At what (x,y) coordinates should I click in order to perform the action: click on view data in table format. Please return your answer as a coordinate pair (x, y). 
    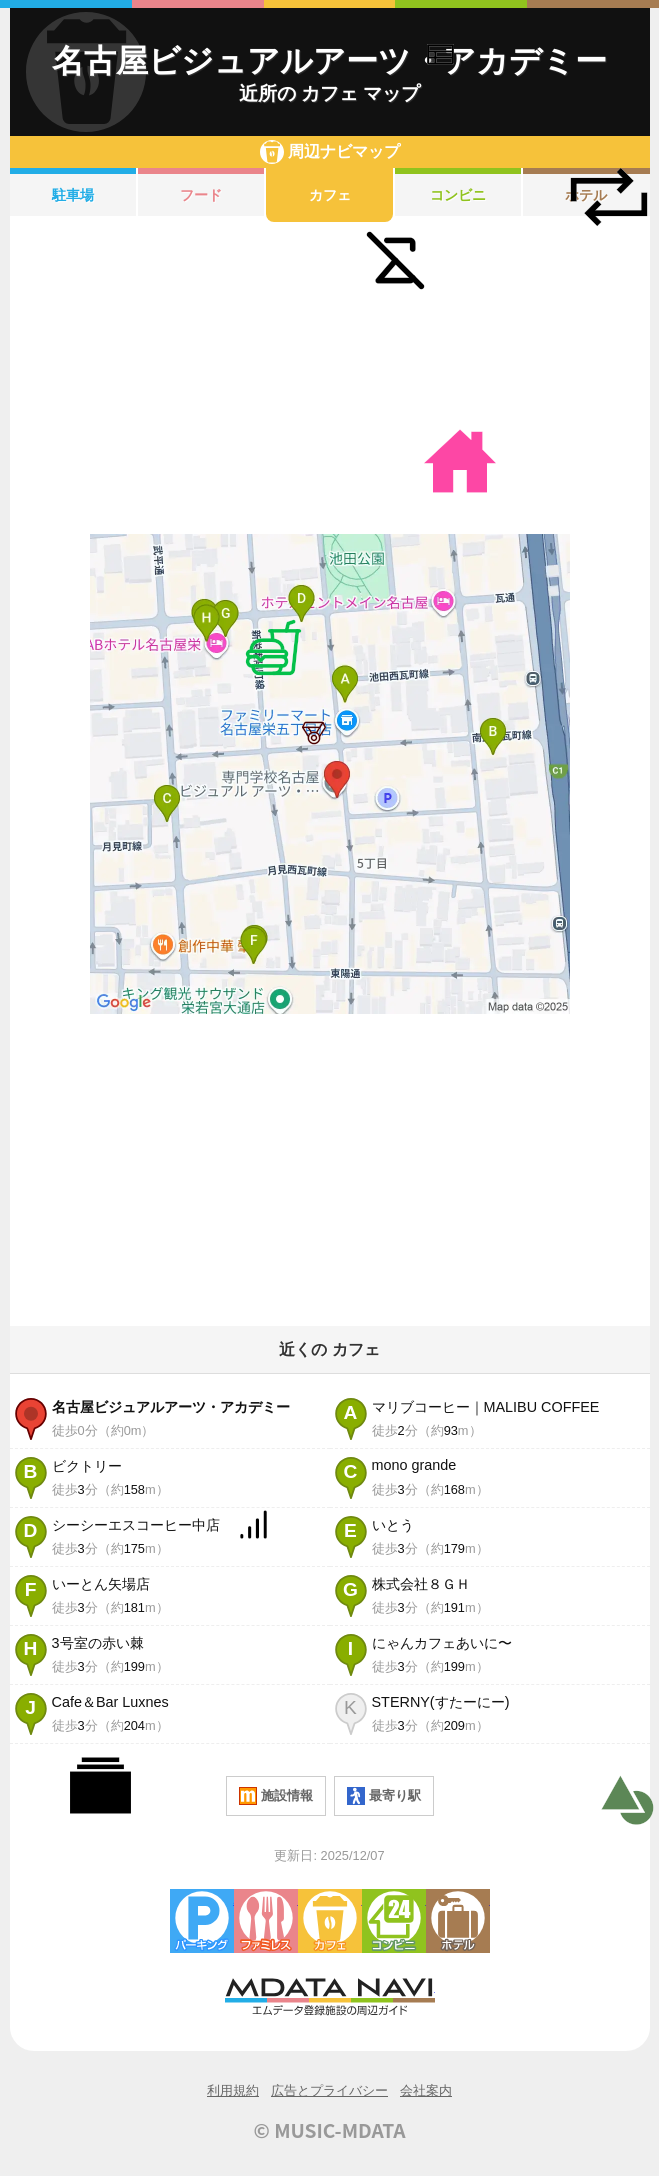
    Looking at the image, I should click on (440, 54).